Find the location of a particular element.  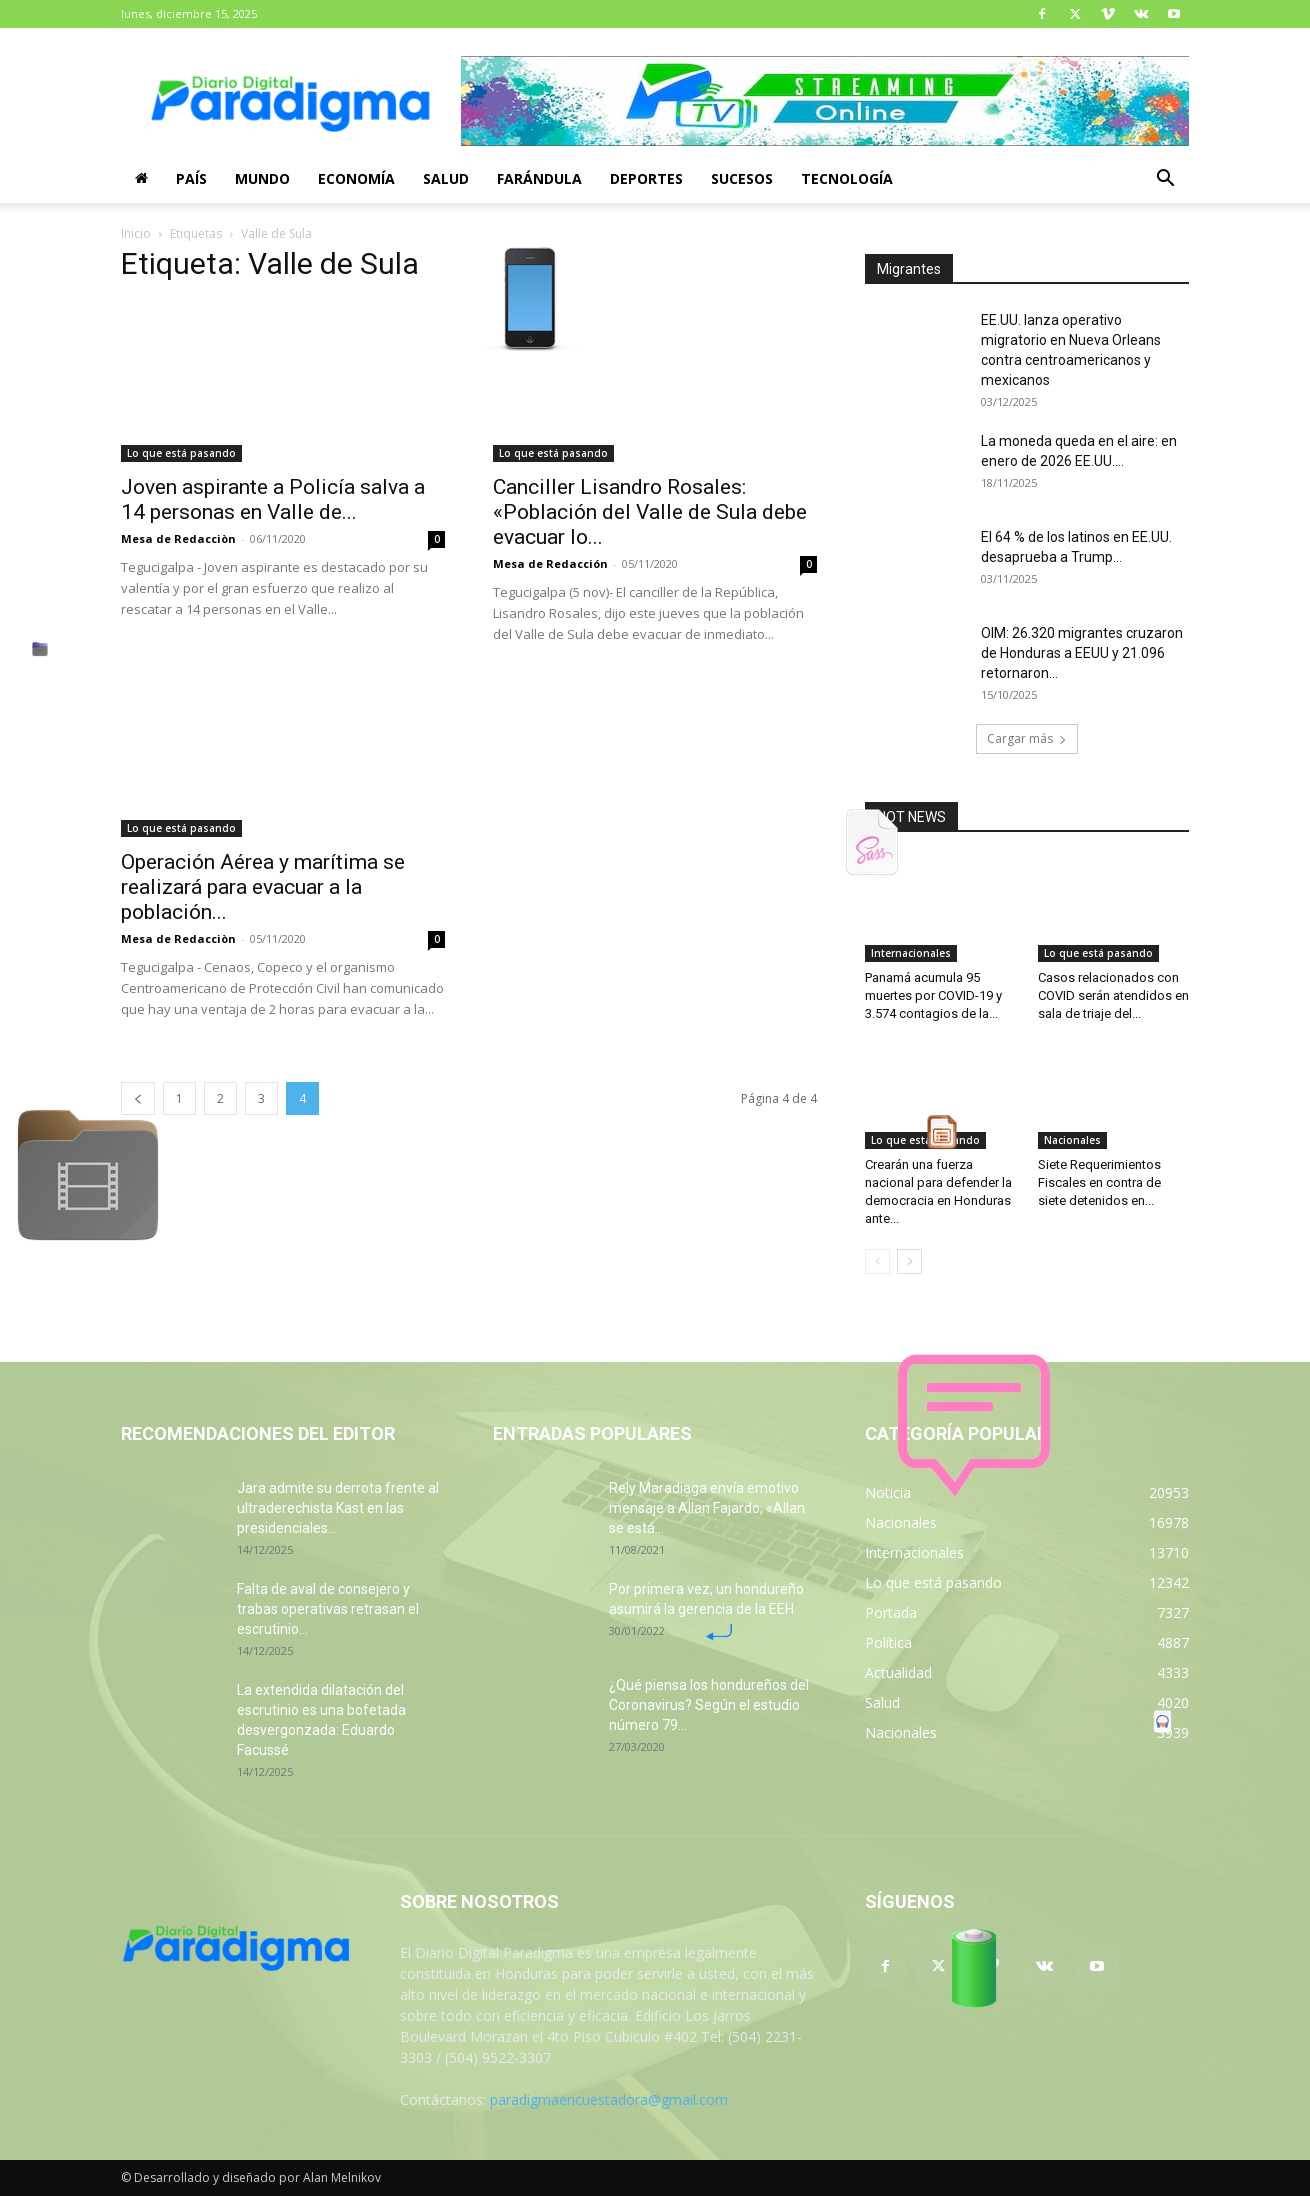

open a presentation template file is located at coordinates (942, 1132).